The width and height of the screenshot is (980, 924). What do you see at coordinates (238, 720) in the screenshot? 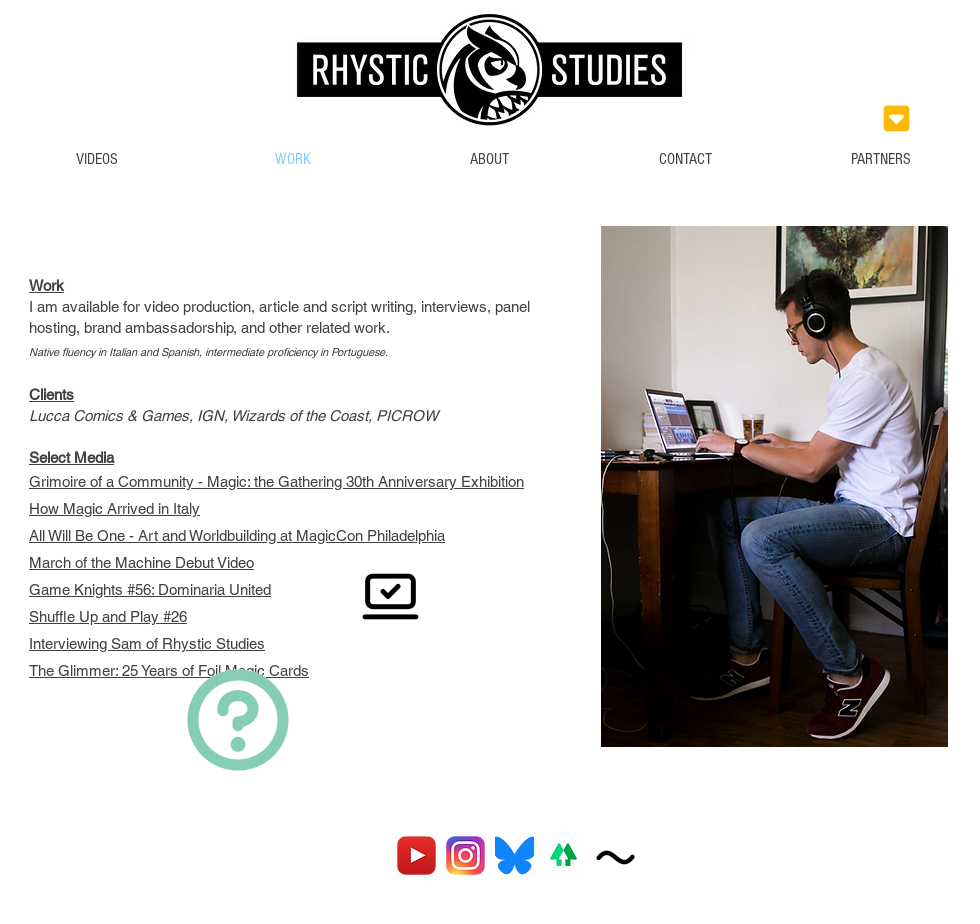
I see `access help or FAQ section` at bounding box center [238, 720].